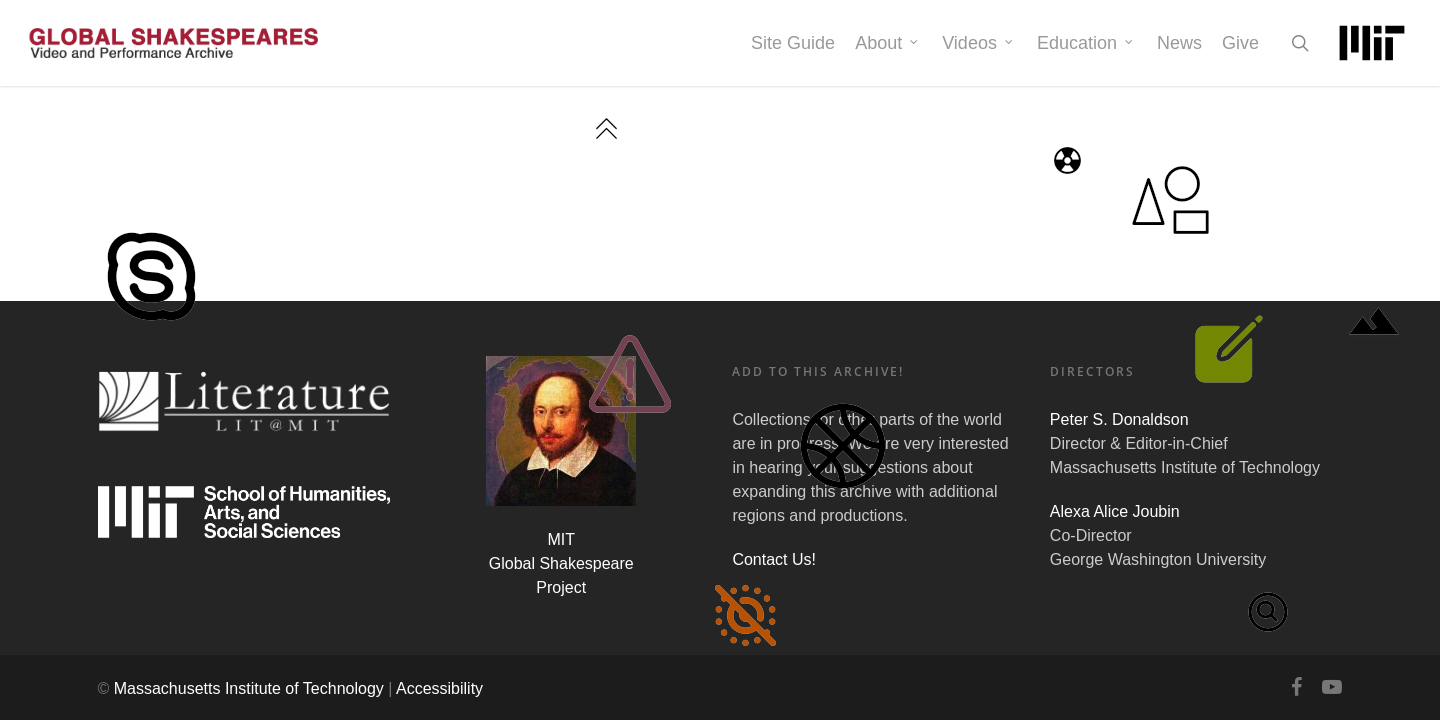 The width and height of the screenshot is (1440, 720). Describe the element at coordinates (745, 615) in the screenshot. I see `disable live photo capture` at that location.